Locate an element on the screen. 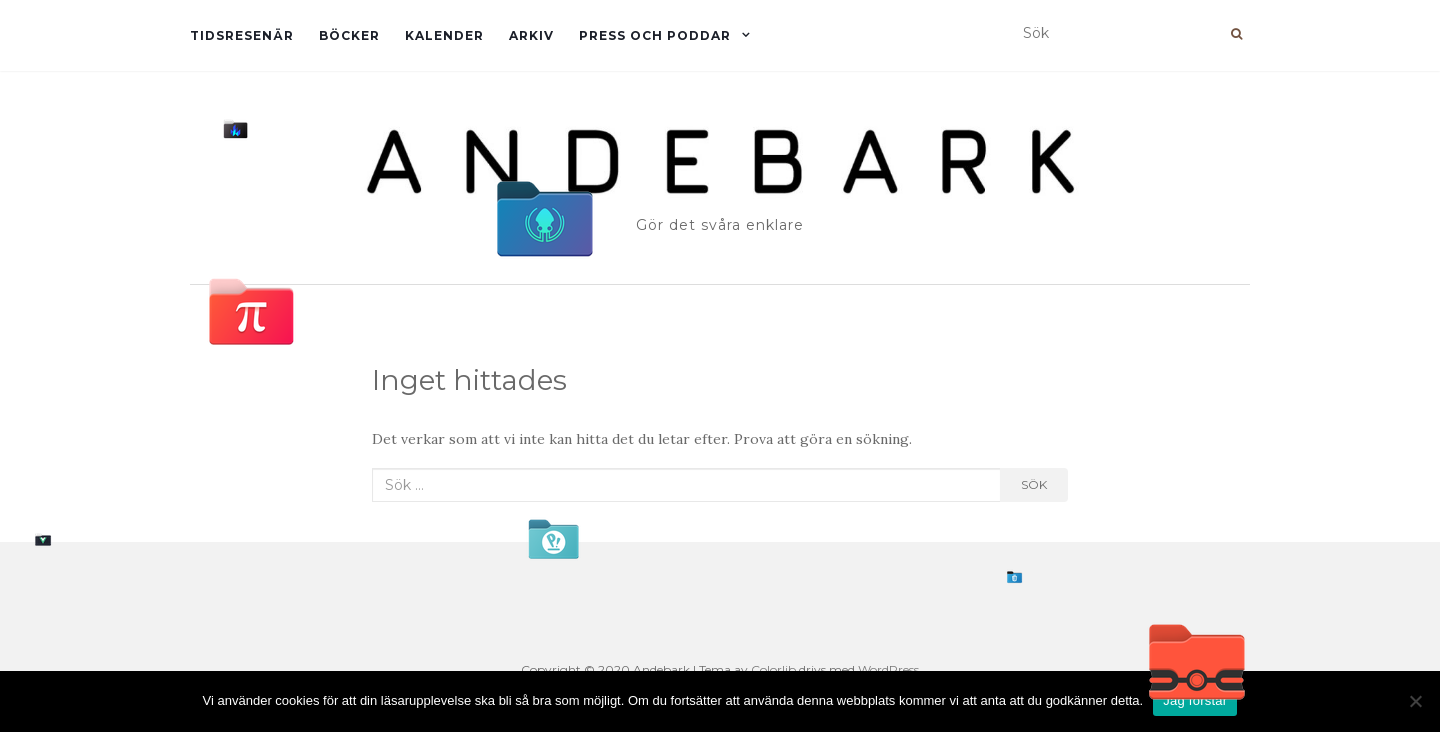 The image size is (1440, 732). open folder containing cherish ball pokémon or event pokémon is located at coordinates (1196, 664).